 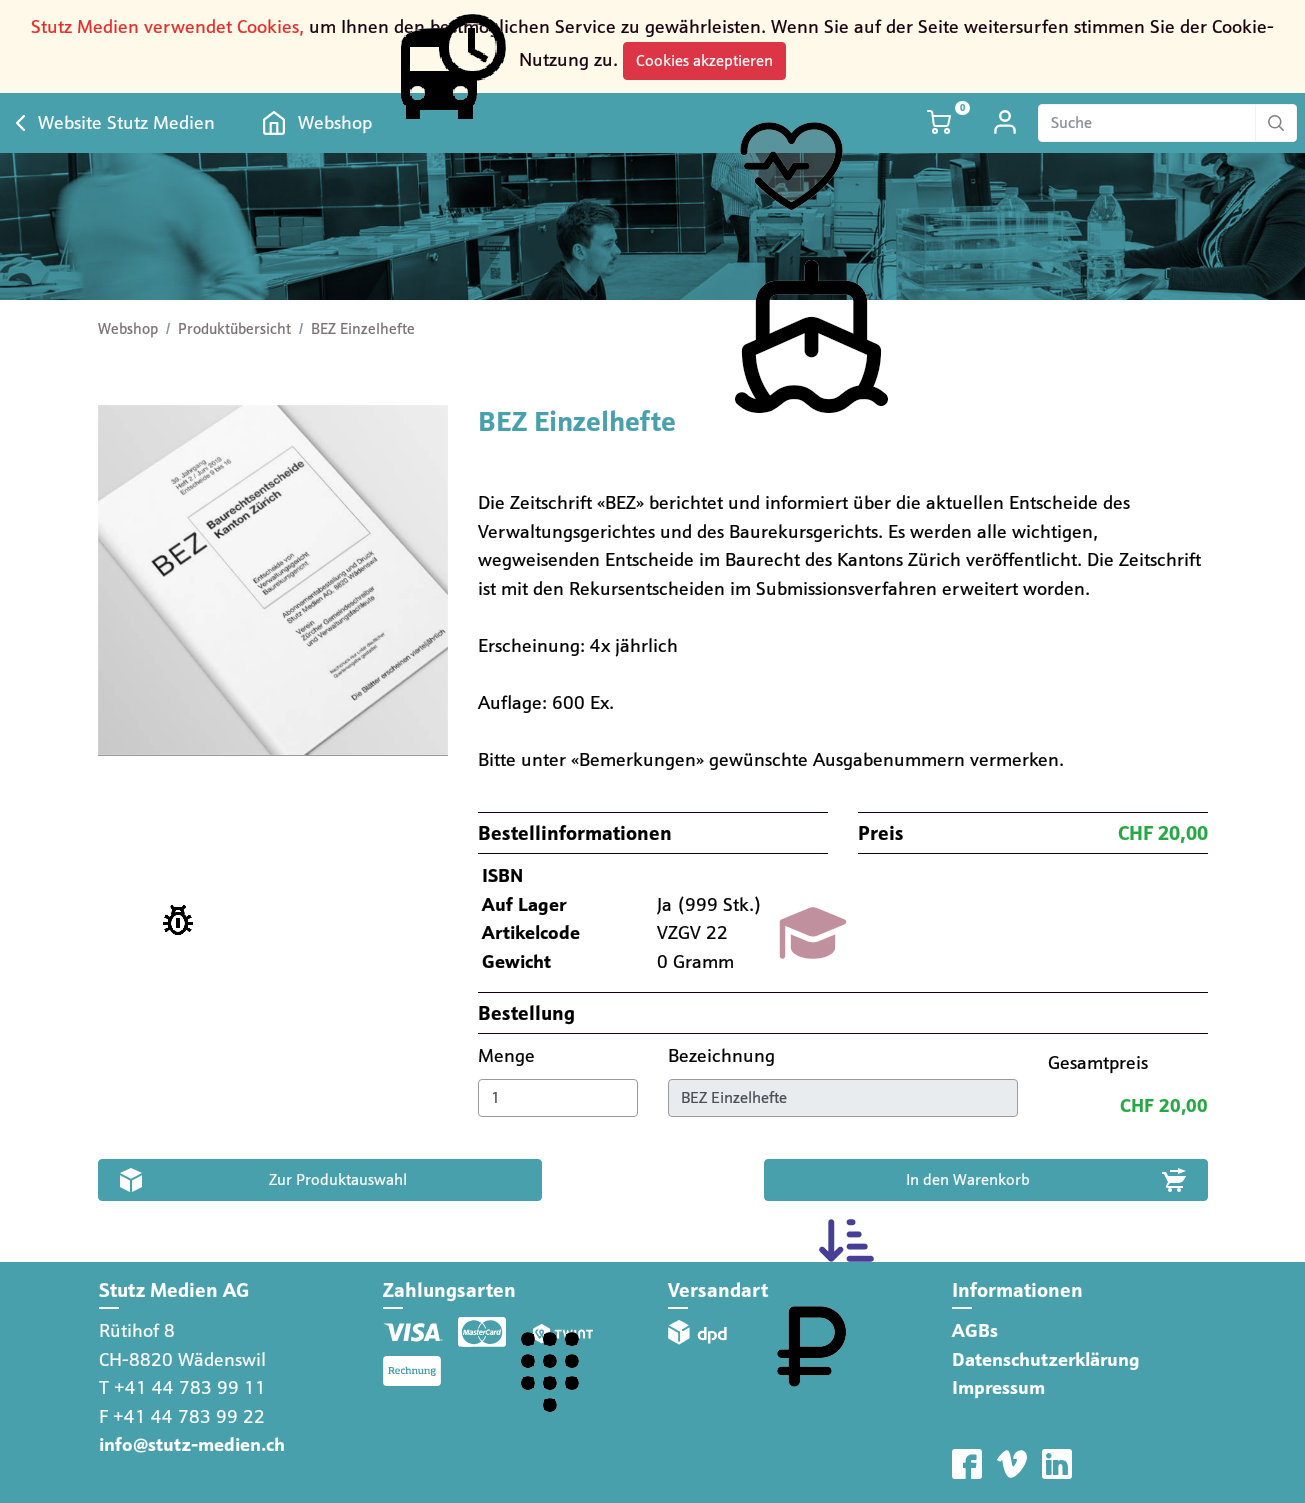 What do you see at coordinates (814, 1346) in the screenshot?
I see `indicates russian ruble currency` at bounding box center [814, 1346].